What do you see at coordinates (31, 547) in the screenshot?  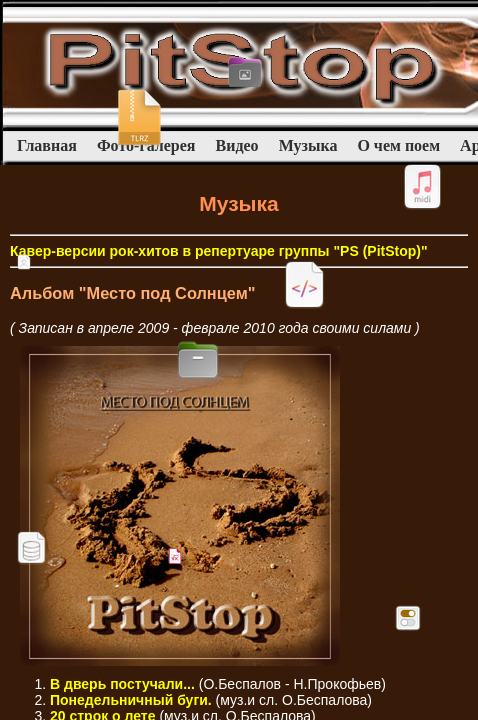 I see `sqlite3 database file` at bounding box center [31, 547].